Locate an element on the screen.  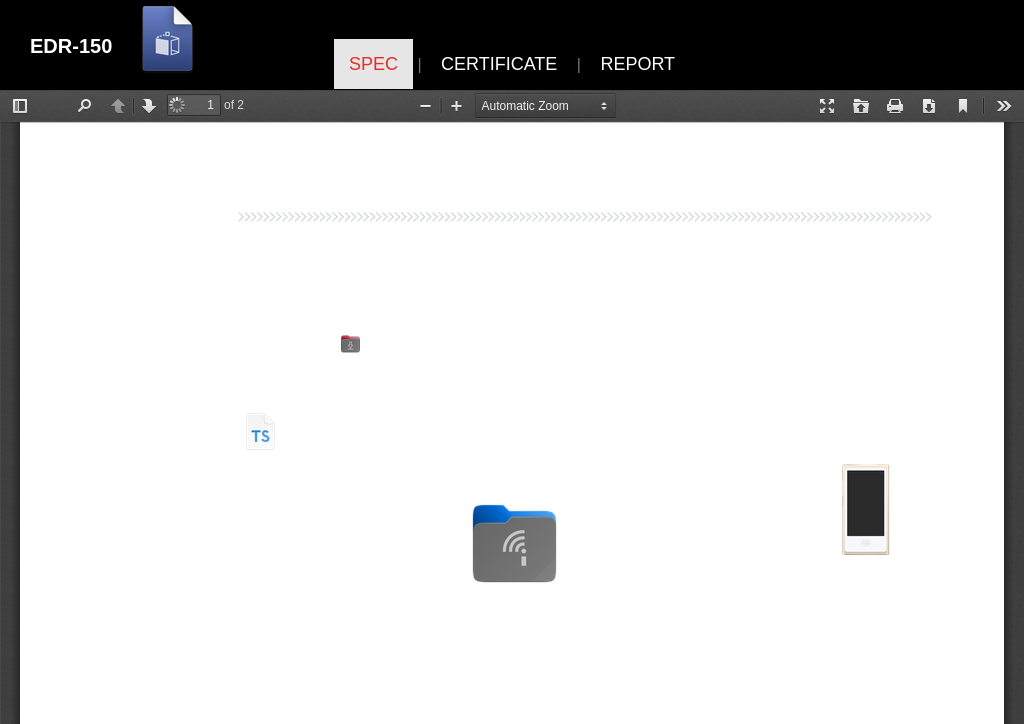
a typescript source code file is located at coordinates (260, 431).